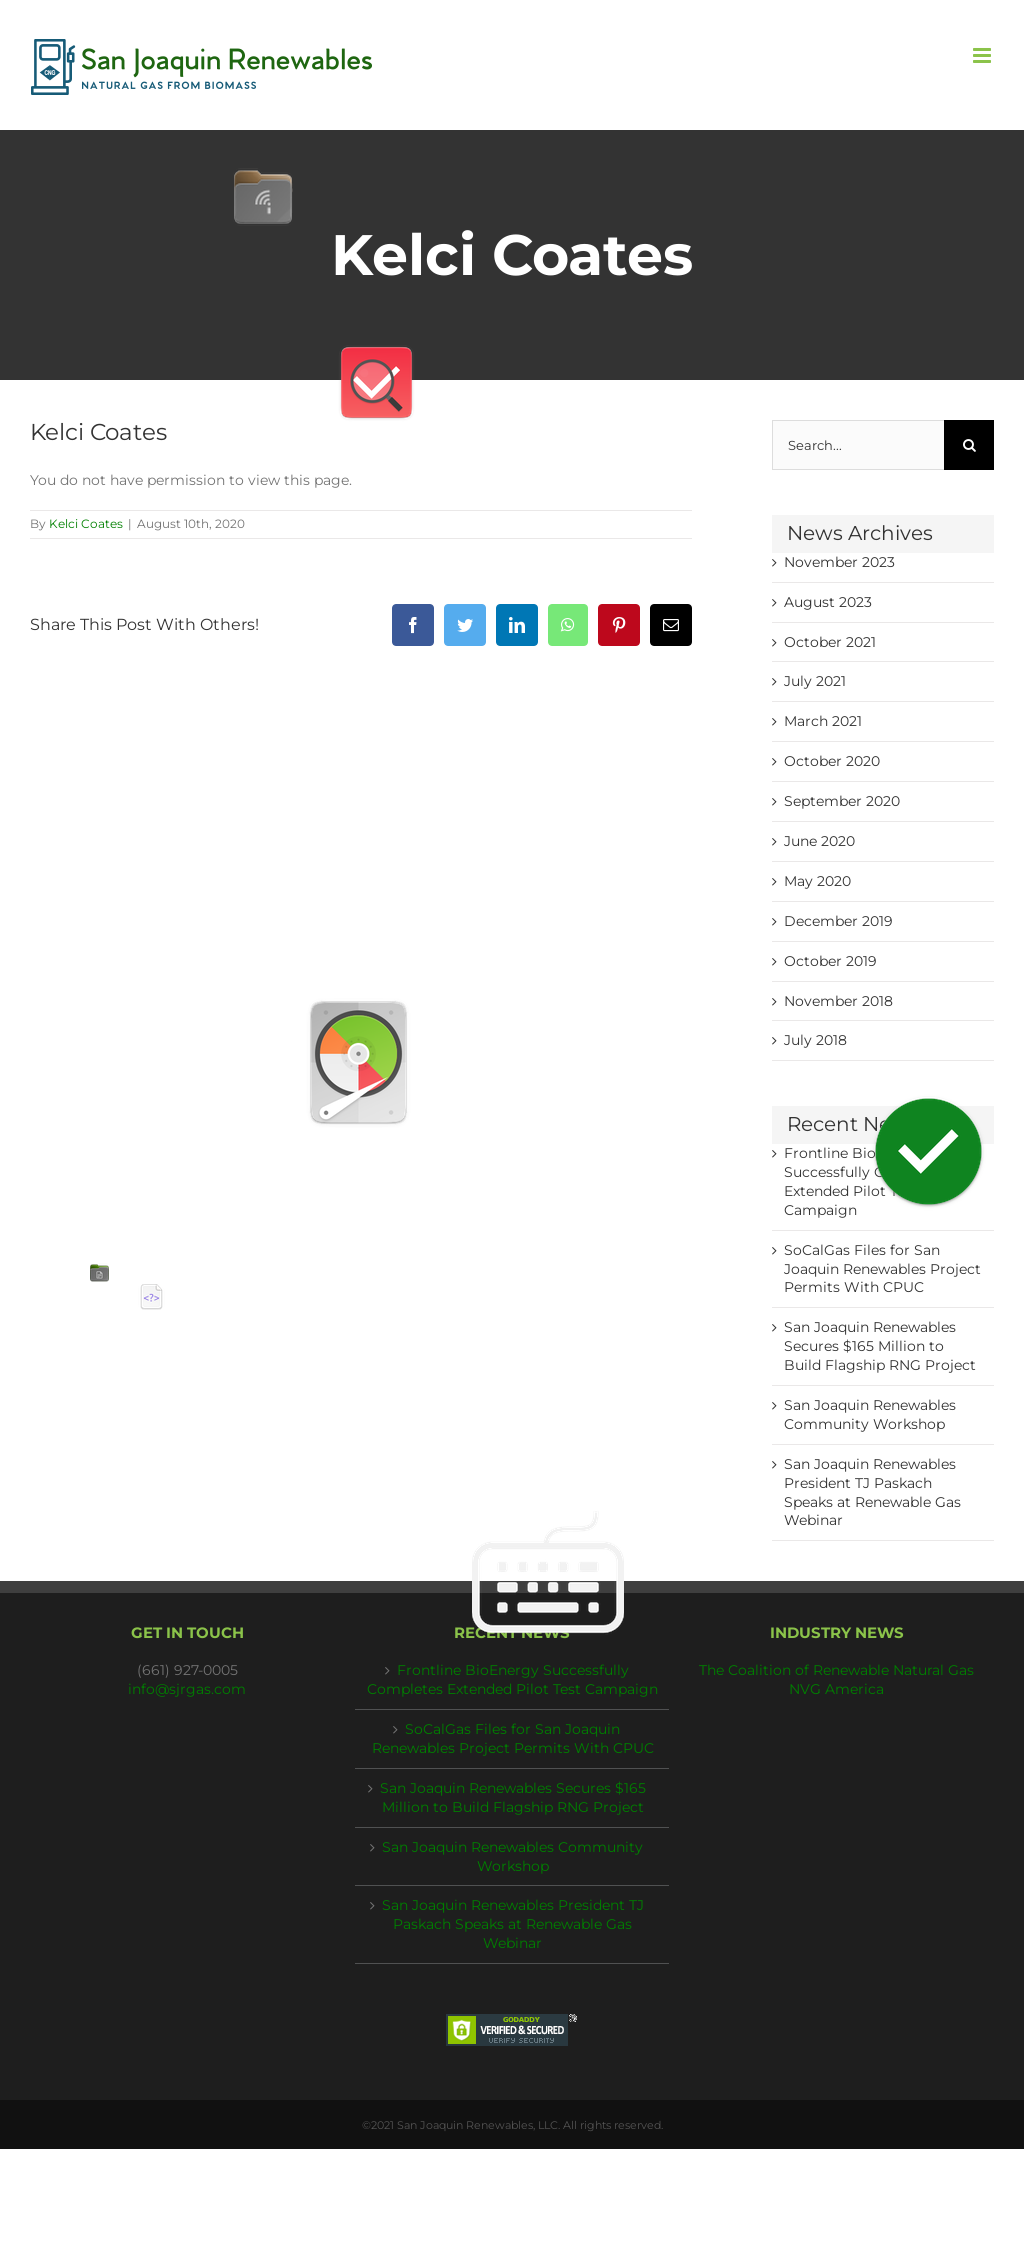 The width and height of the screenshot is (1024, 2249). What do you see at coordinates (358, 1062) in the screenshot?
I see `open gparted disk partition manager` at bounding box center [358, 1062].